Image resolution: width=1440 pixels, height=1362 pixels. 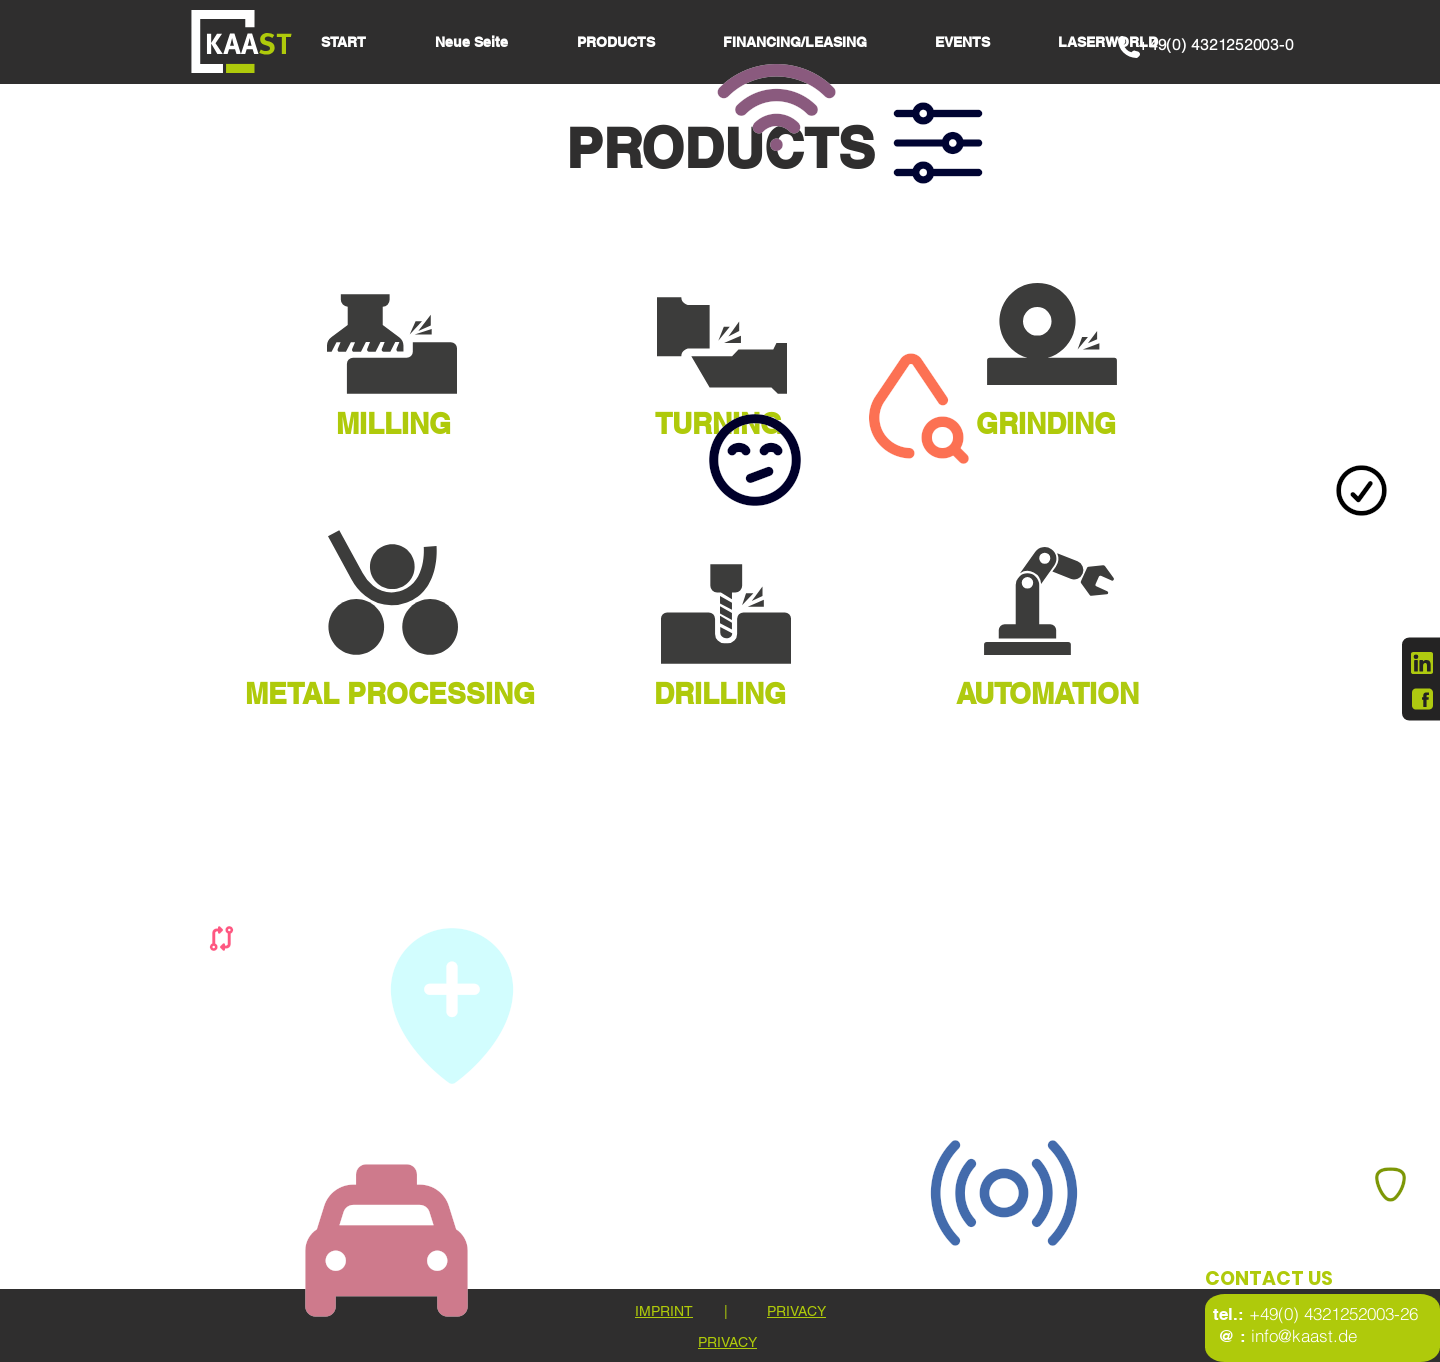 What do you see at coordinates (911, 406) in the screenshot?
I see `search water or liquid settings` at bounding box center [911, 406].